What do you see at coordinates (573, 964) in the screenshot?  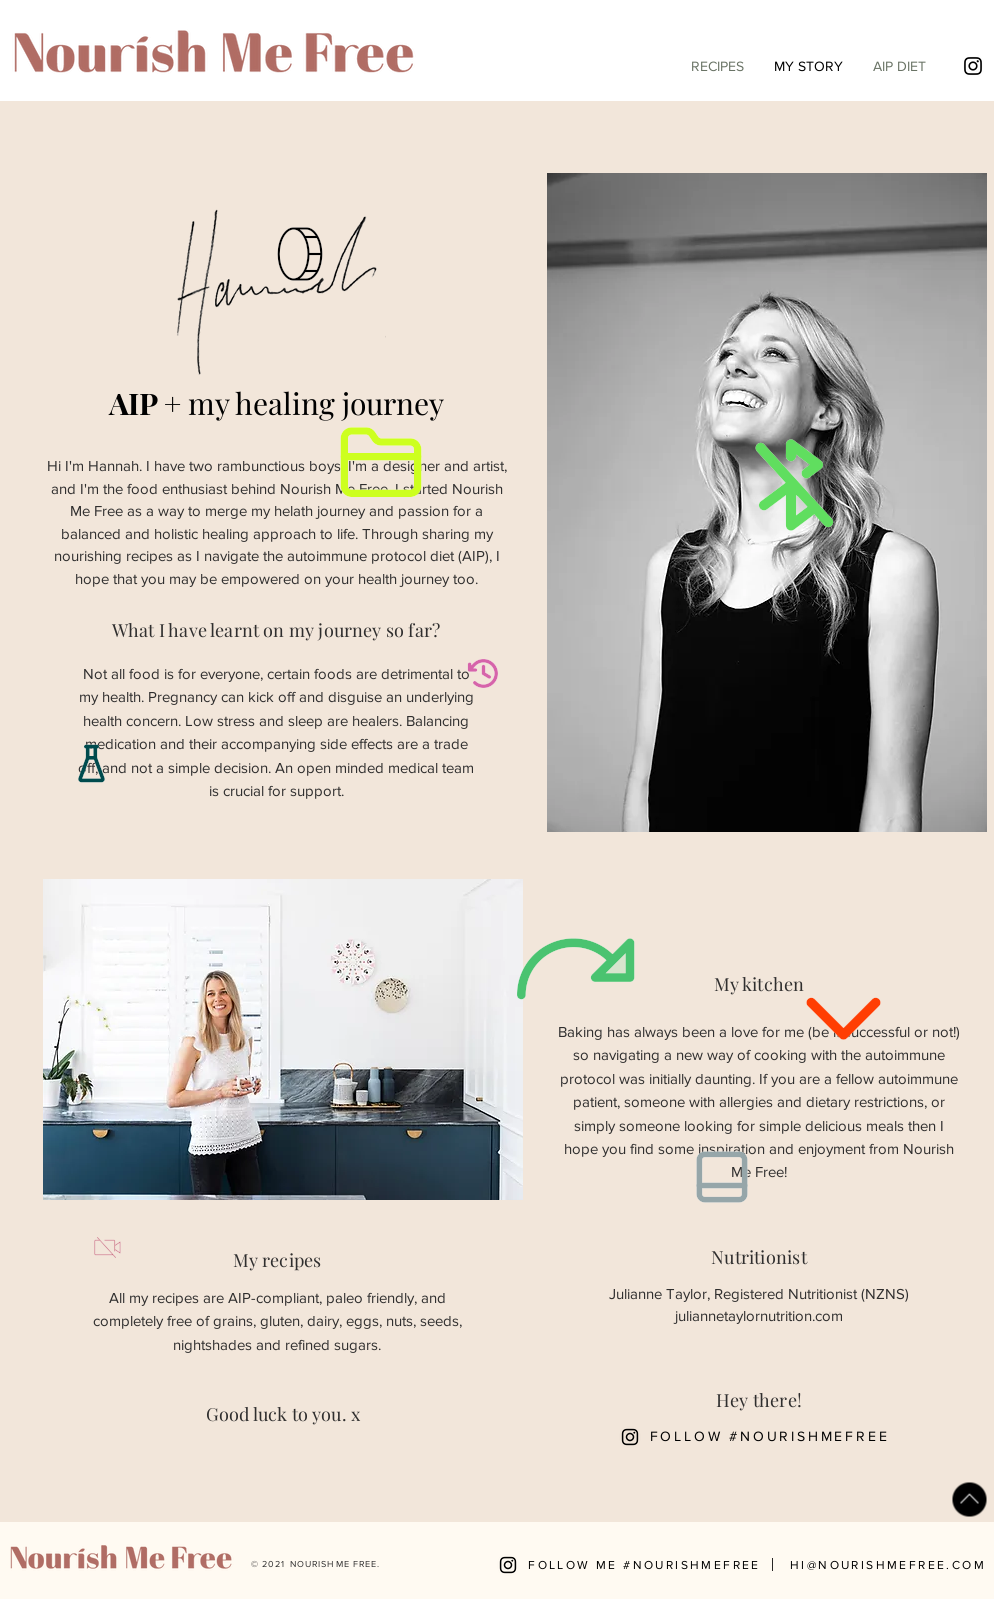 I see `redo an action` at bounding box center [573, 964].